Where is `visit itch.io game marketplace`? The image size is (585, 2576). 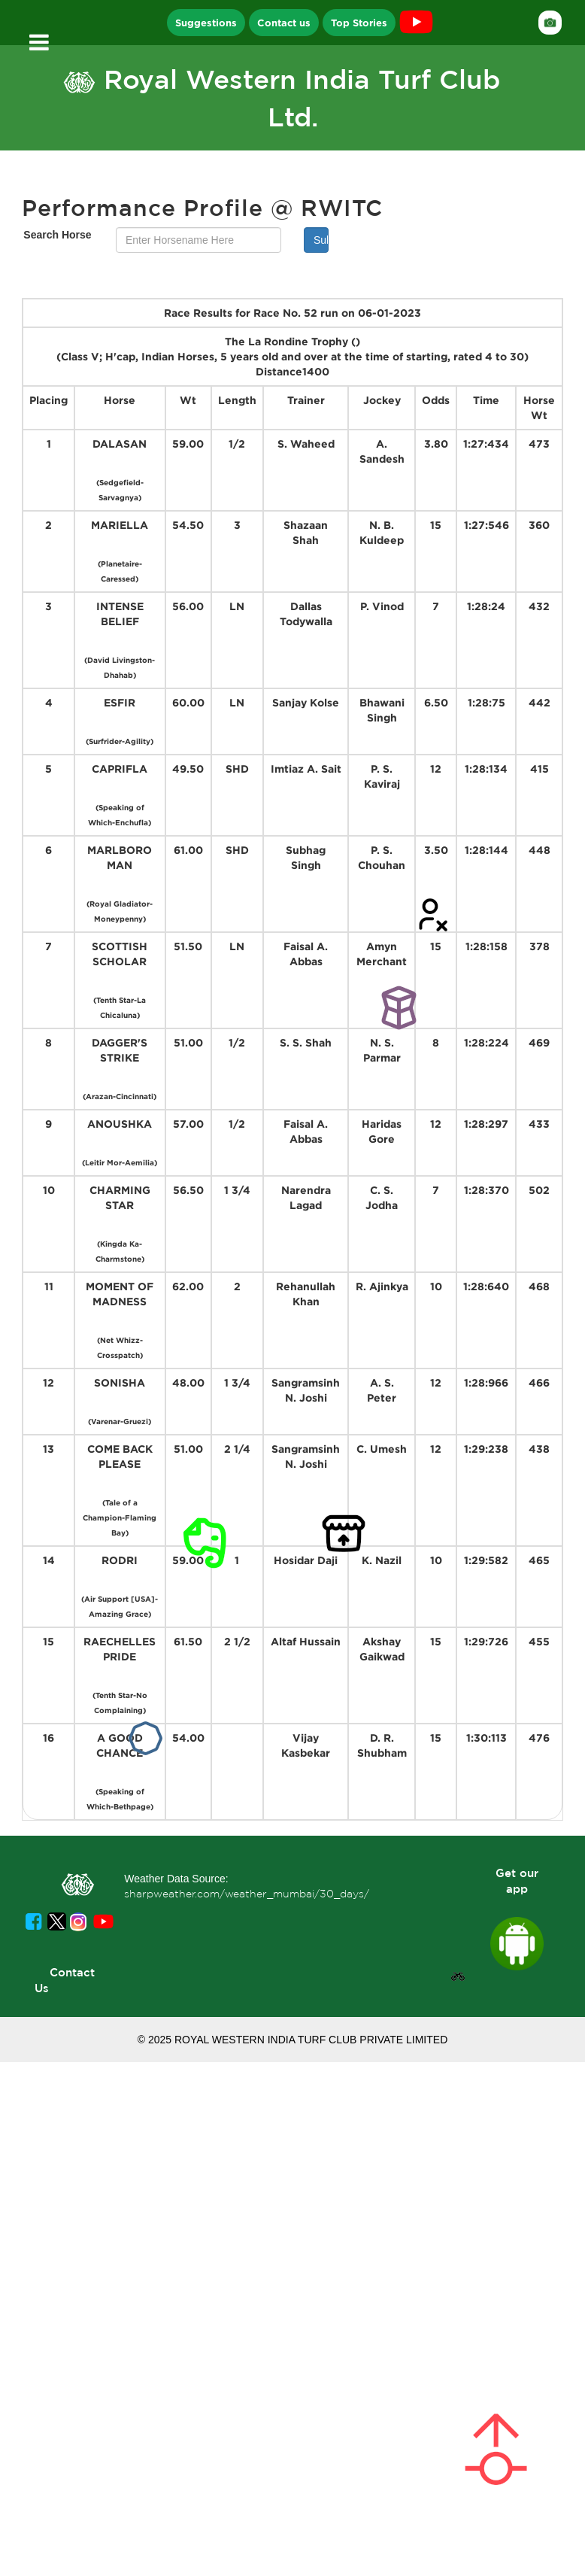
visit itch.io game marketplace is located at coordinates (344, 1533).